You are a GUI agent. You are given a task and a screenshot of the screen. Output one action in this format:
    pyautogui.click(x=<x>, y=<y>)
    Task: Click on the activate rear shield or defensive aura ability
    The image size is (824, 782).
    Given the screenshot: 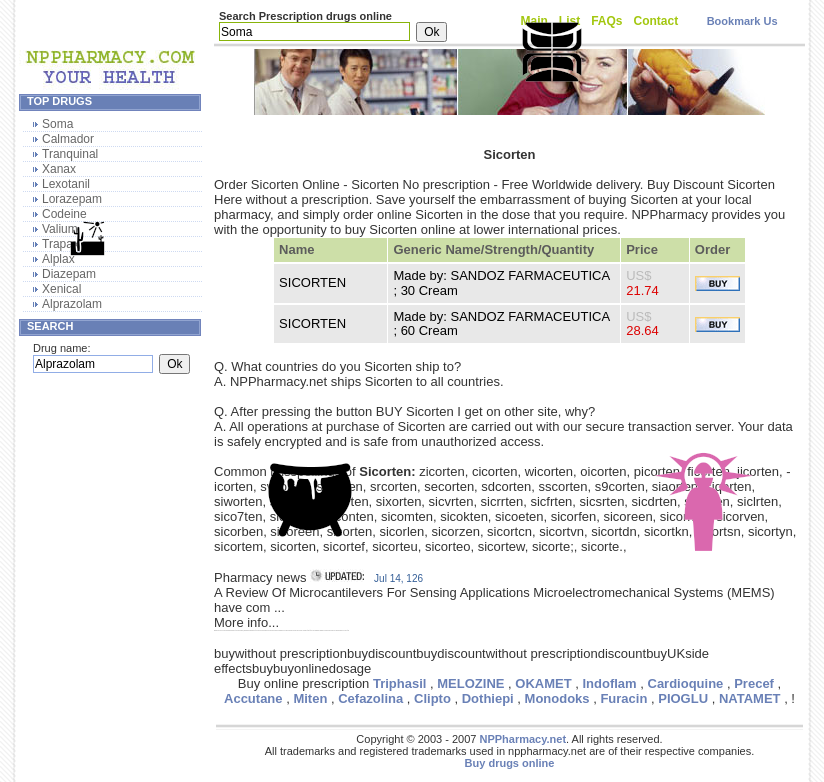 What is the action you would take?
    pyautogui.click(x=703, y=501)
    